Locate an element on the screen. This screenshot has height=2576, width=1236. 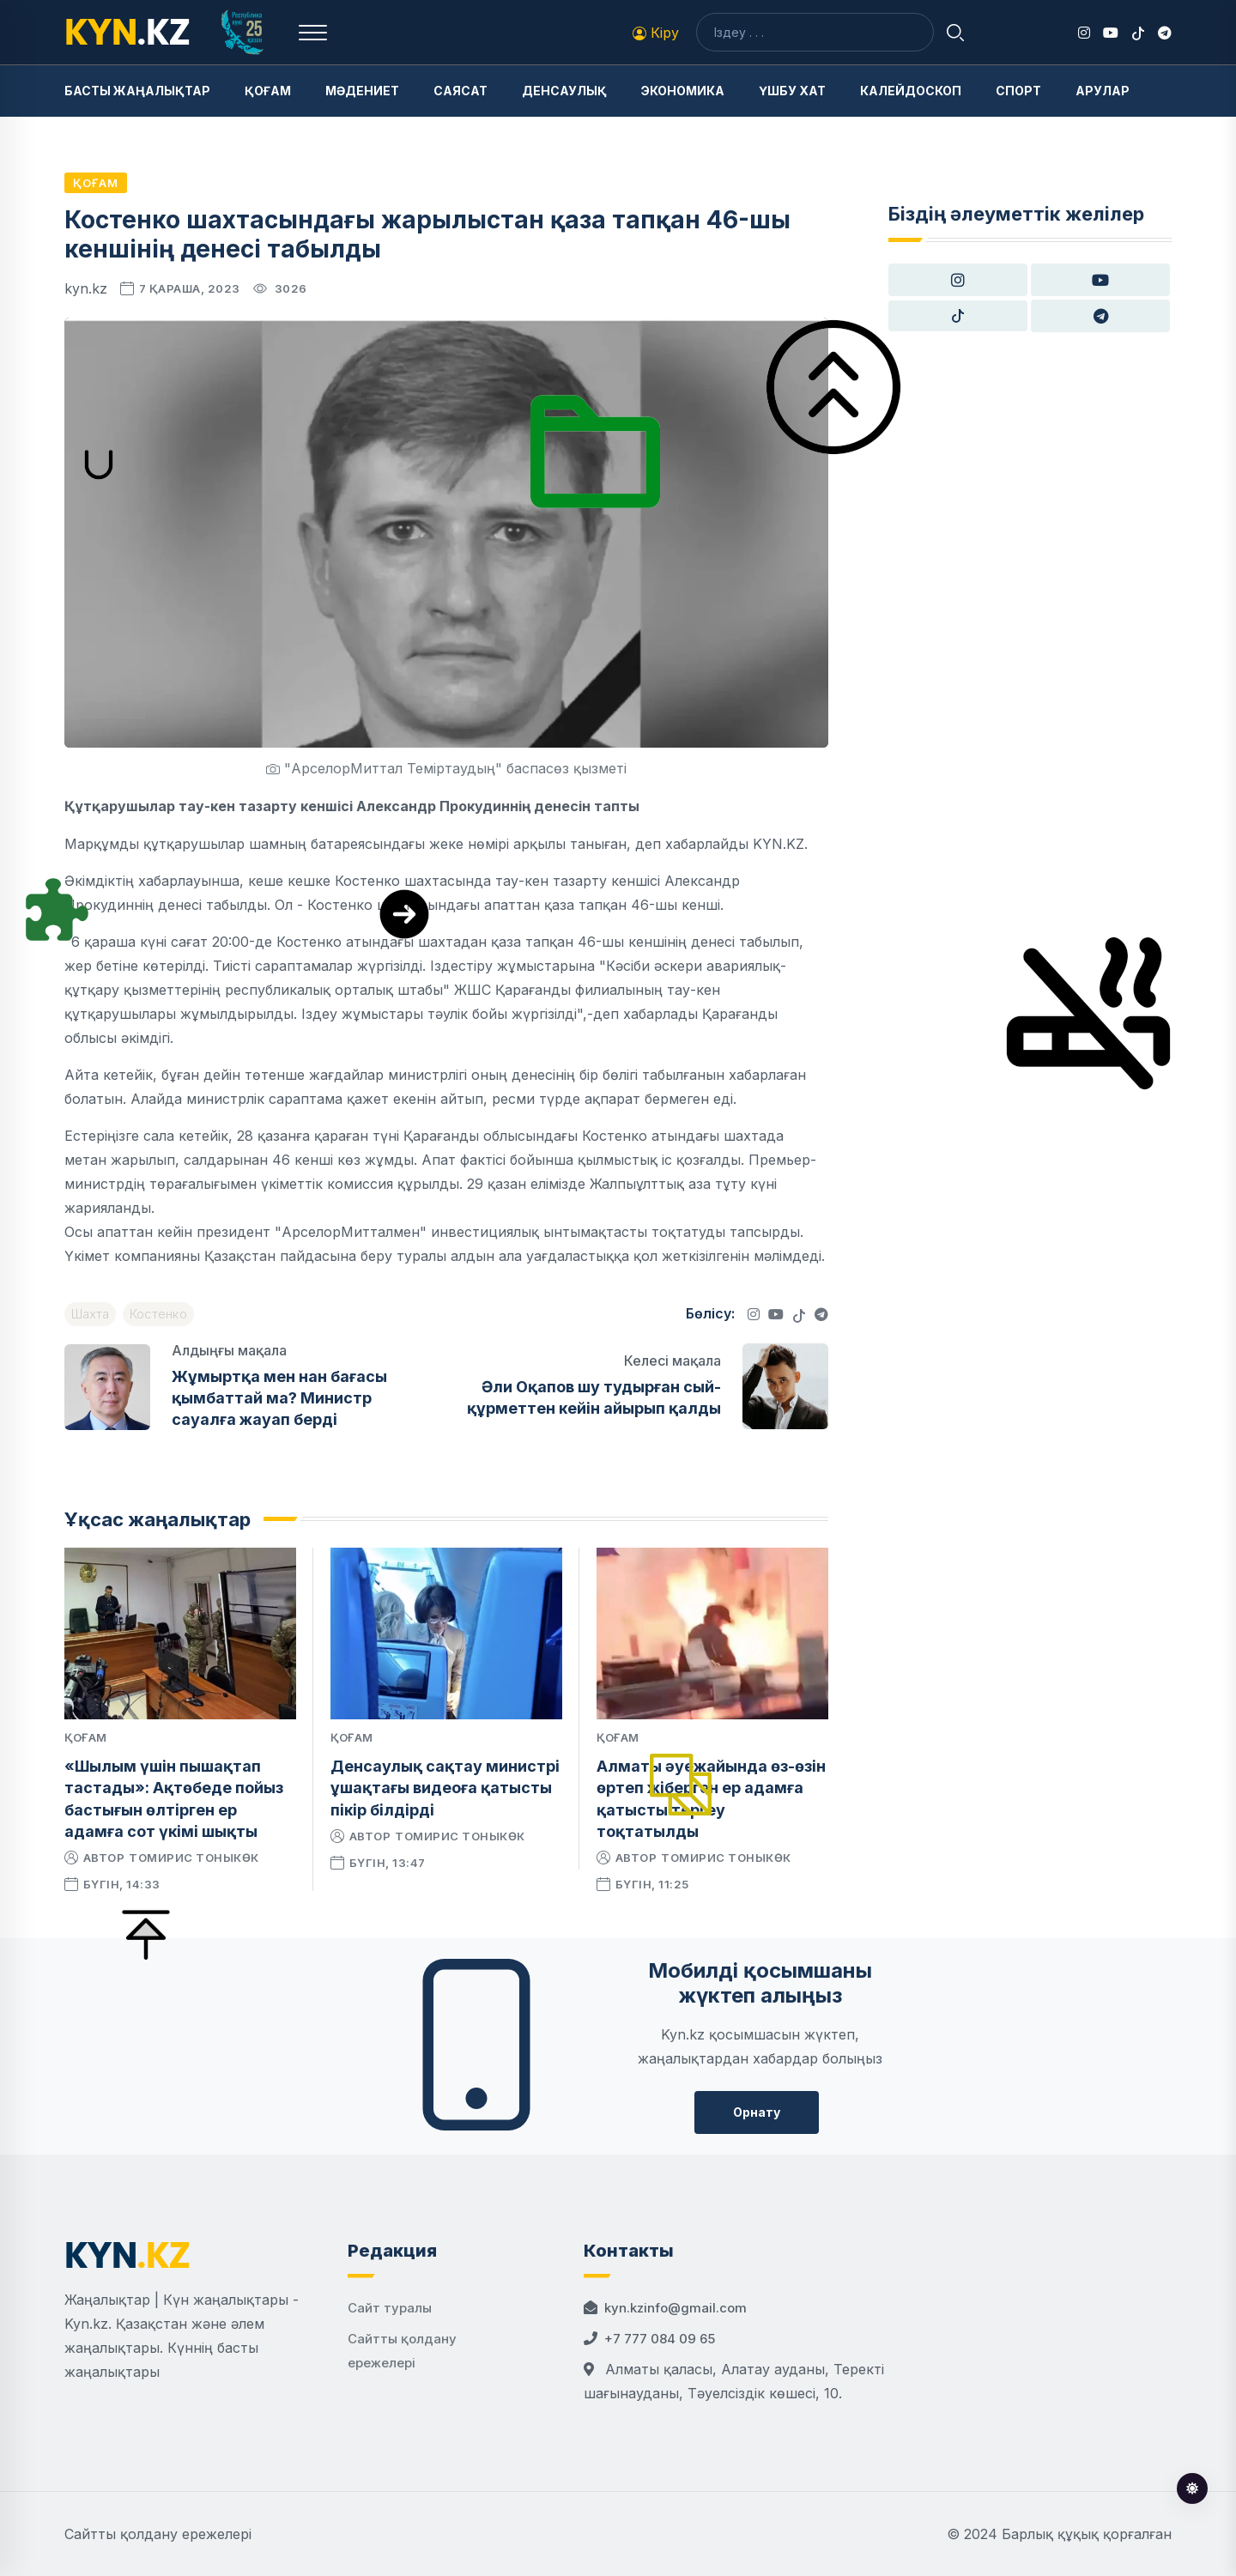
remove or subtract a layer from selection is located at coordinates (681, 1785).